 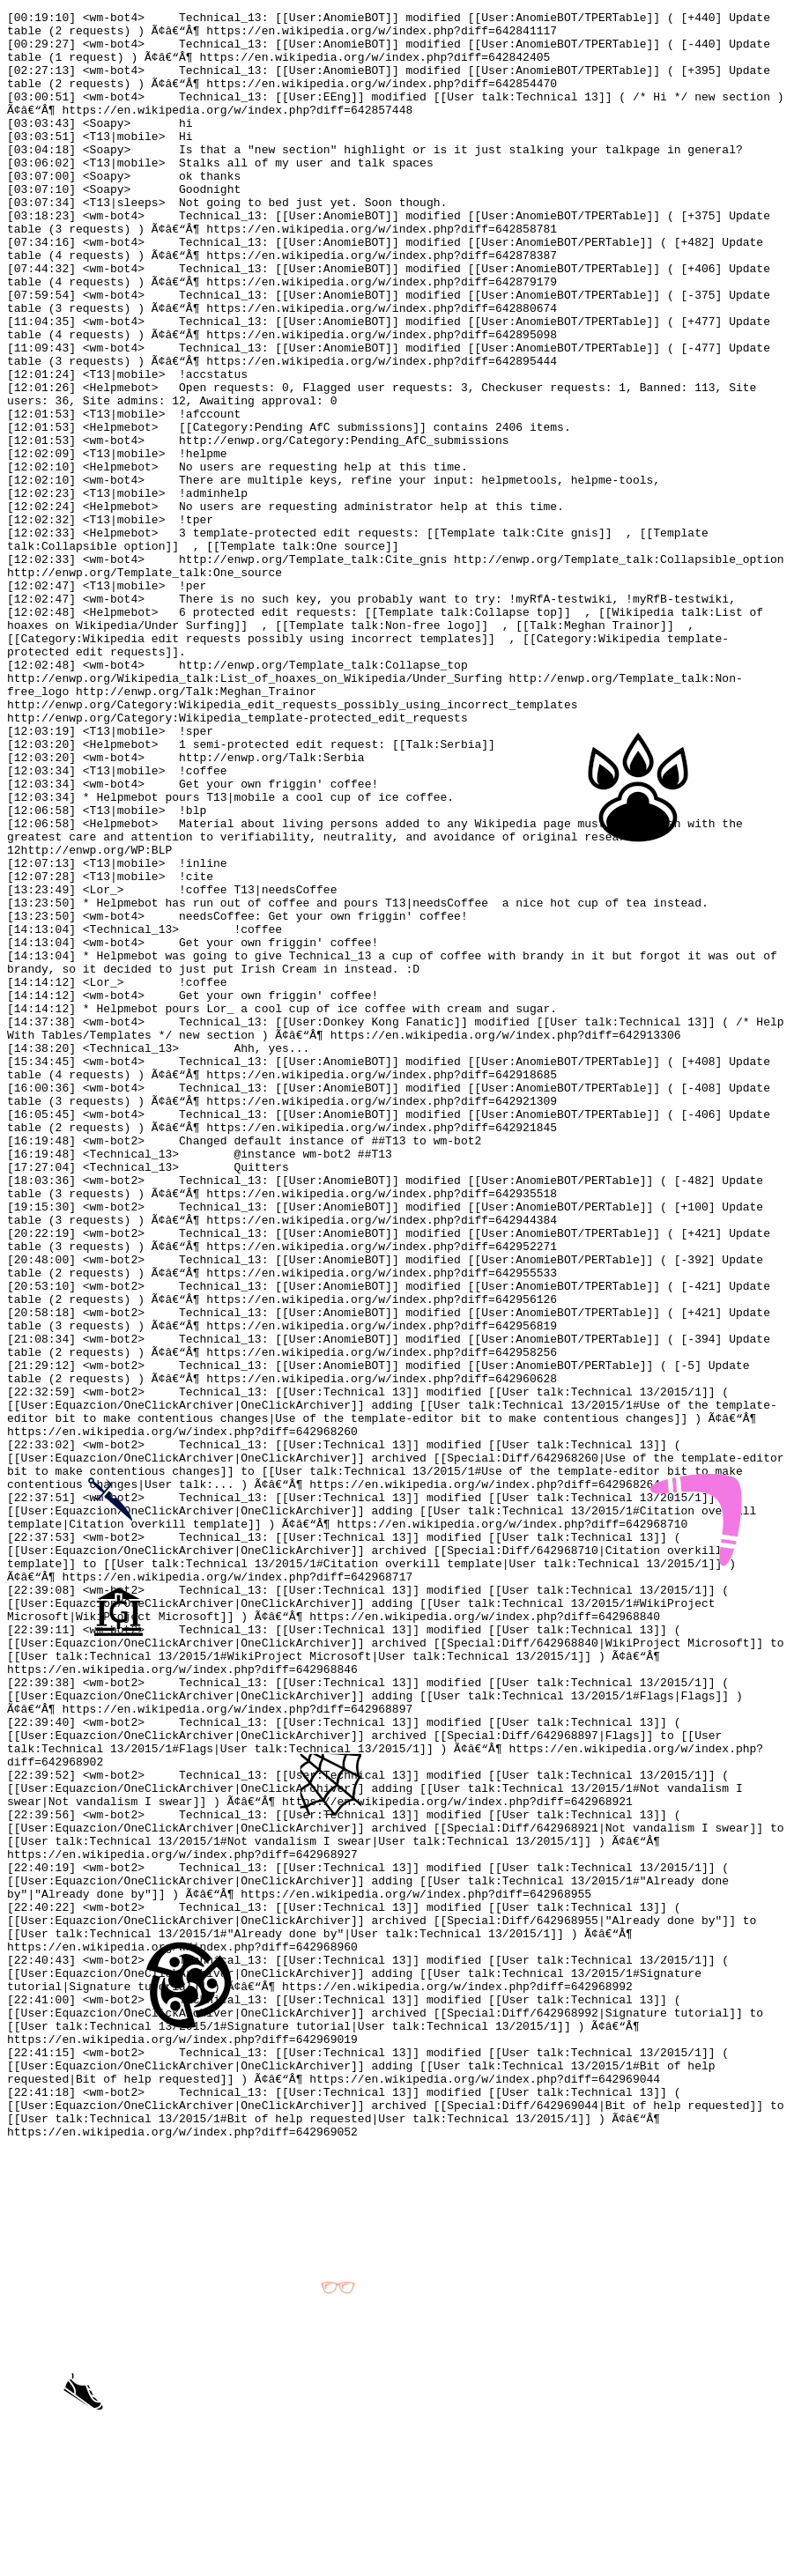 What do you see at coordinates (695, 1519) in the screenshot?
I see `boomerang weapon or tool in a game inventory` at bounding box center [695, 1519].